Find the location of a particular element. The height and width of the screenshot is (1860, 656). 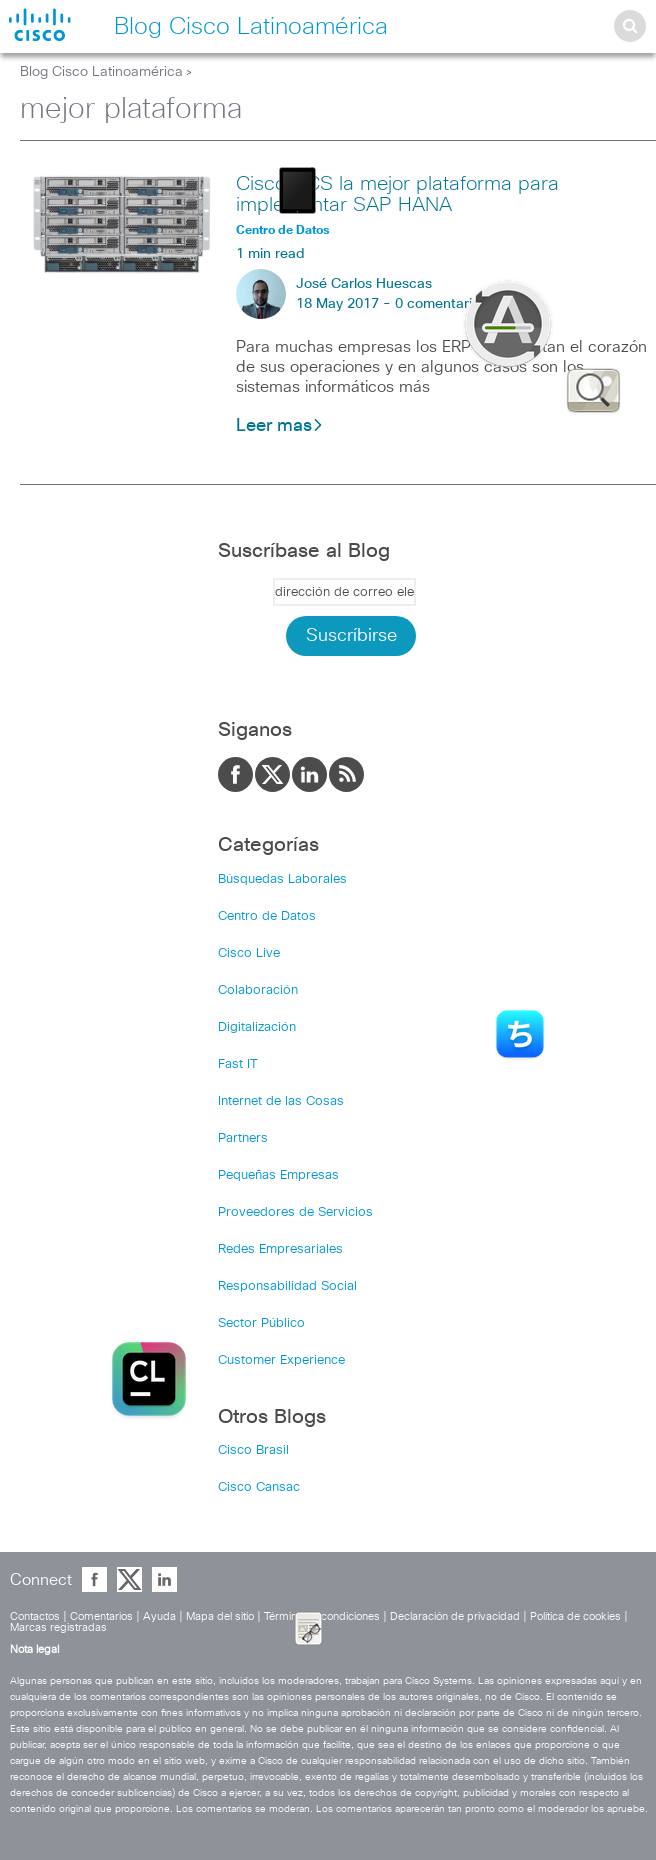

iPad device icon is located at coordinates (297, 190).